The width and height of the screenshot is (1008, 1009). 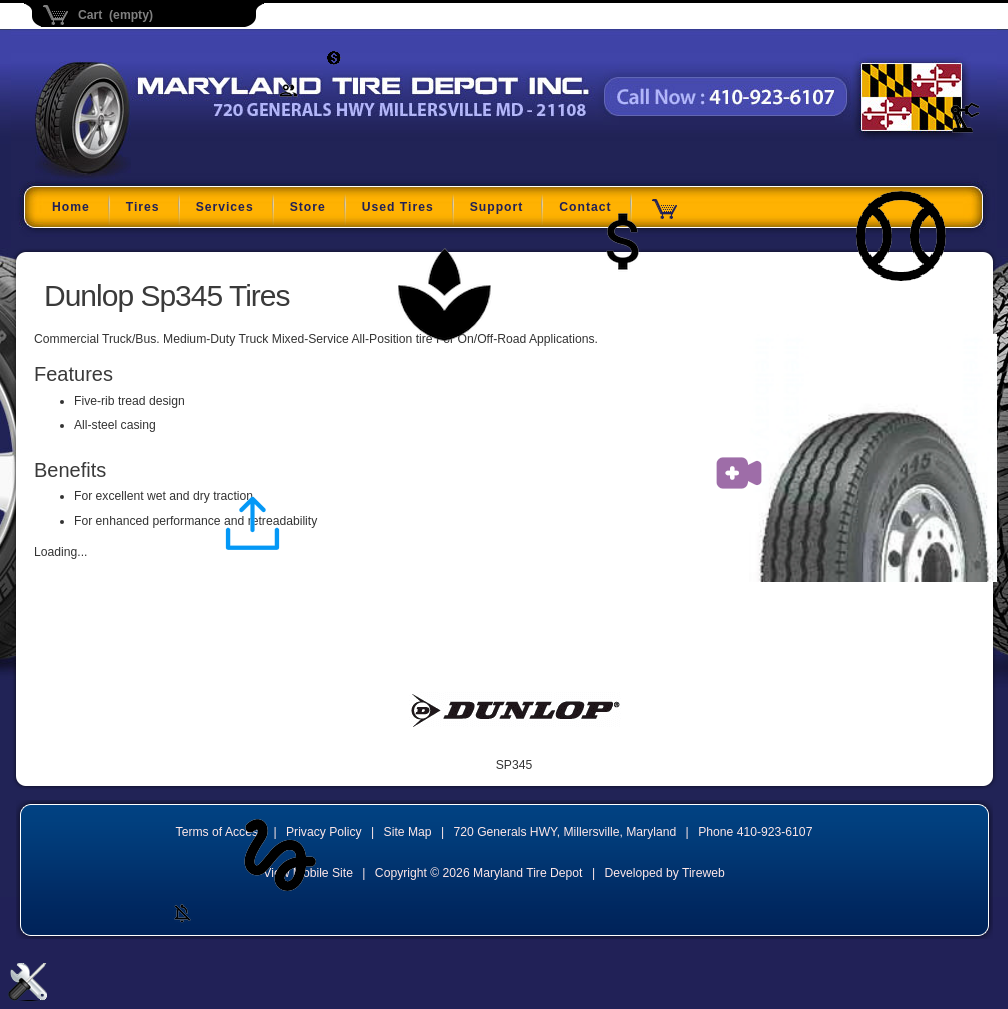 I want to click on upload a file or document, so click(x=252, y=525).